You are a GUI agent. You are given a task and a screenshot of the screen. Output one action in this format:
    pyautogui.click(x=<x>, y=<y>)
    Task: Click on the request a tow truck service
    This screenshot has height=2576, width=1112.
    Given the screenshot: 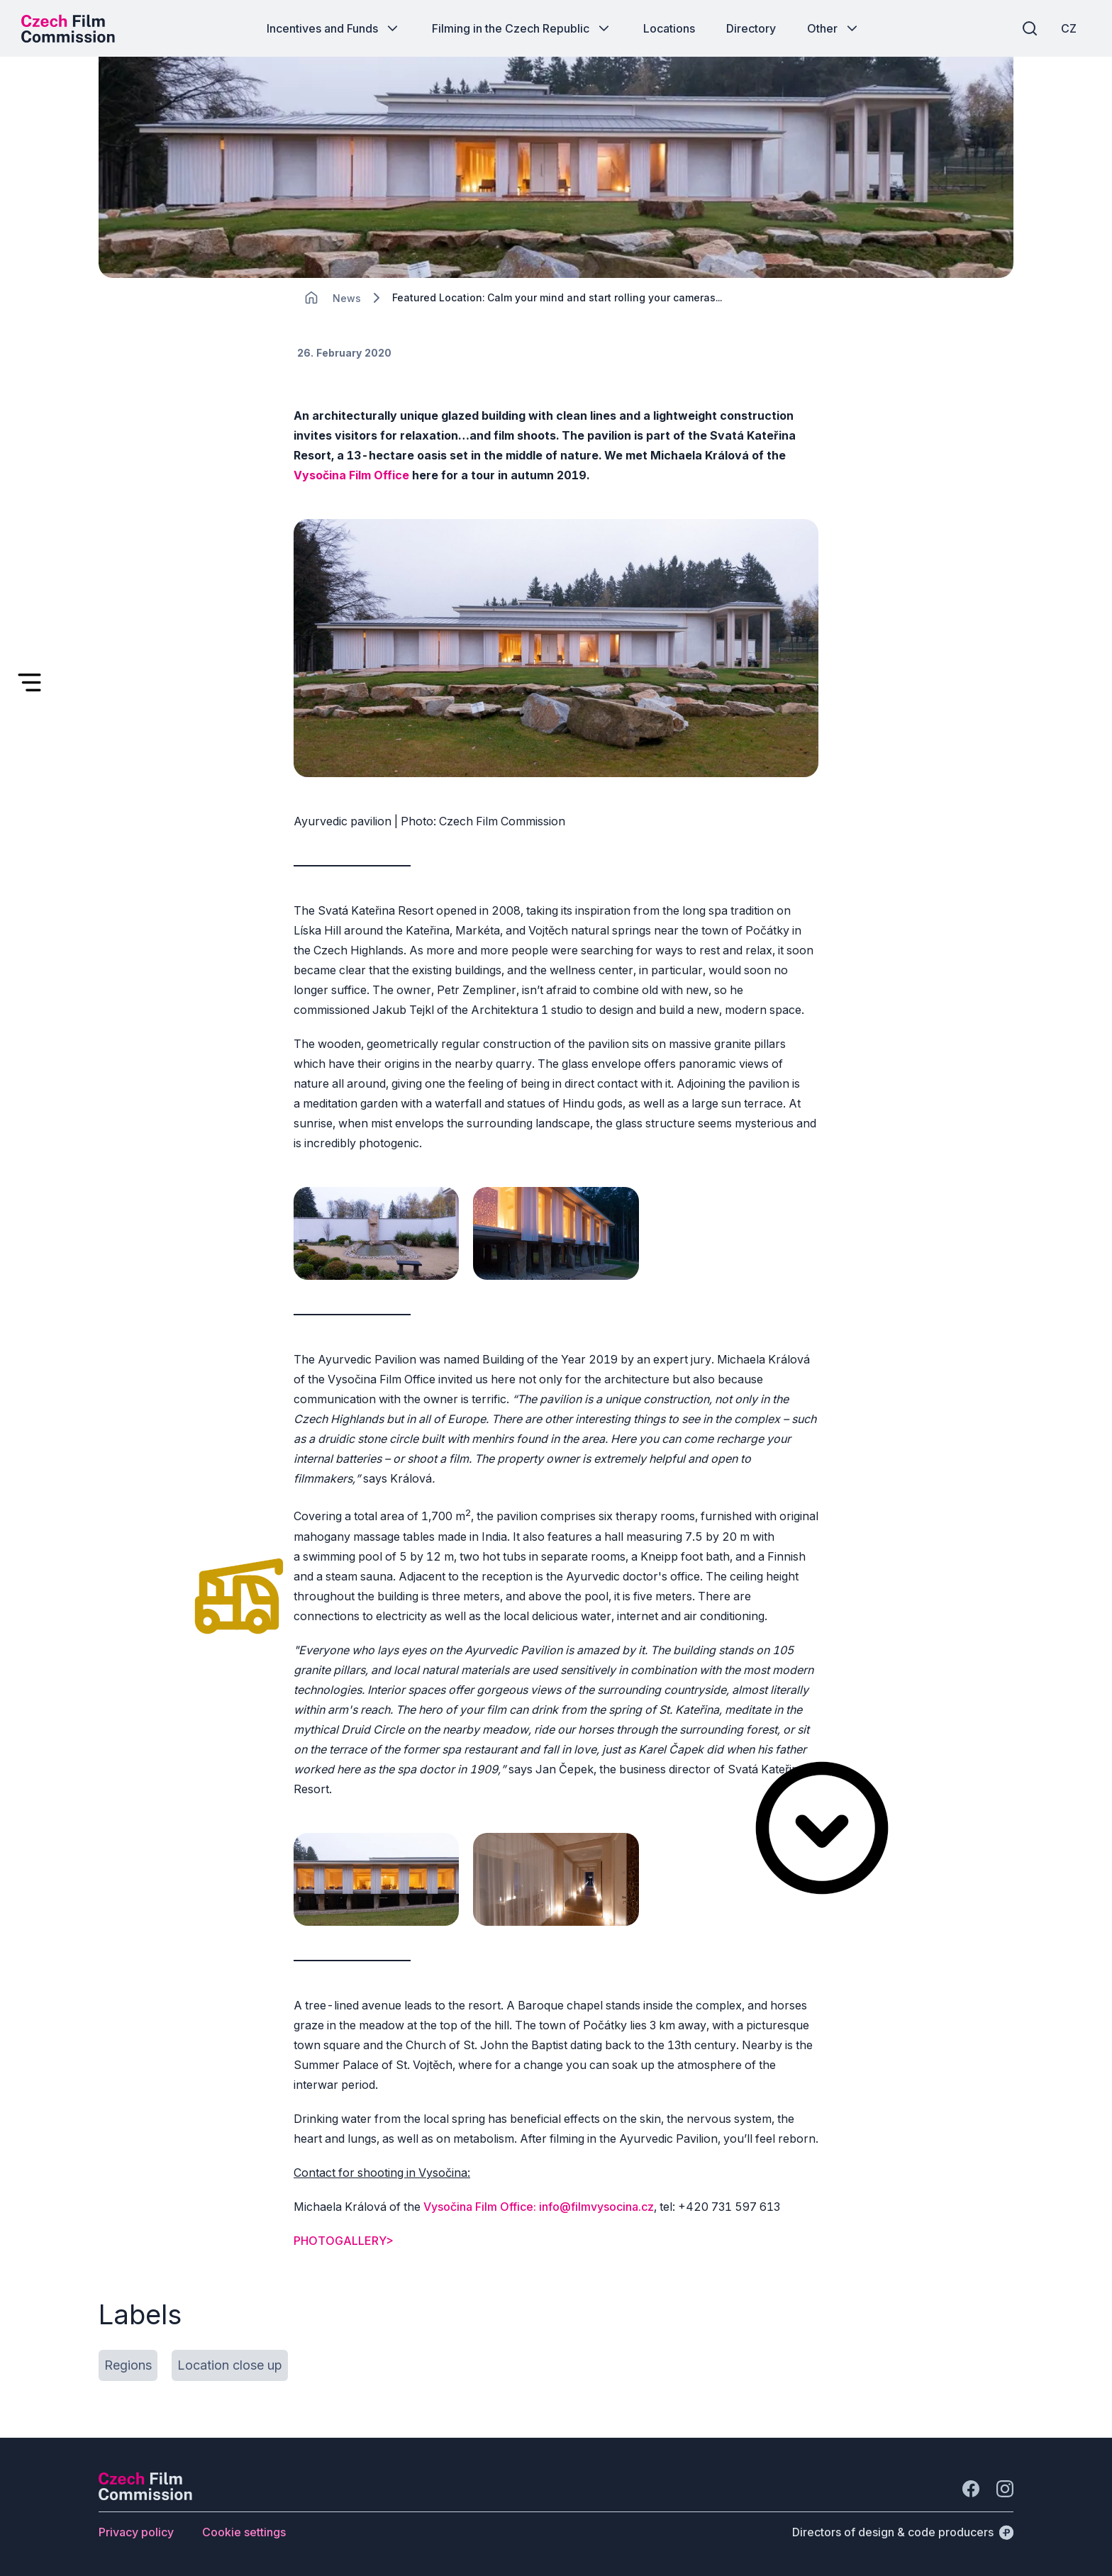 What is the action you would take?
    pyautogui.click(x=237, y=1600)
    